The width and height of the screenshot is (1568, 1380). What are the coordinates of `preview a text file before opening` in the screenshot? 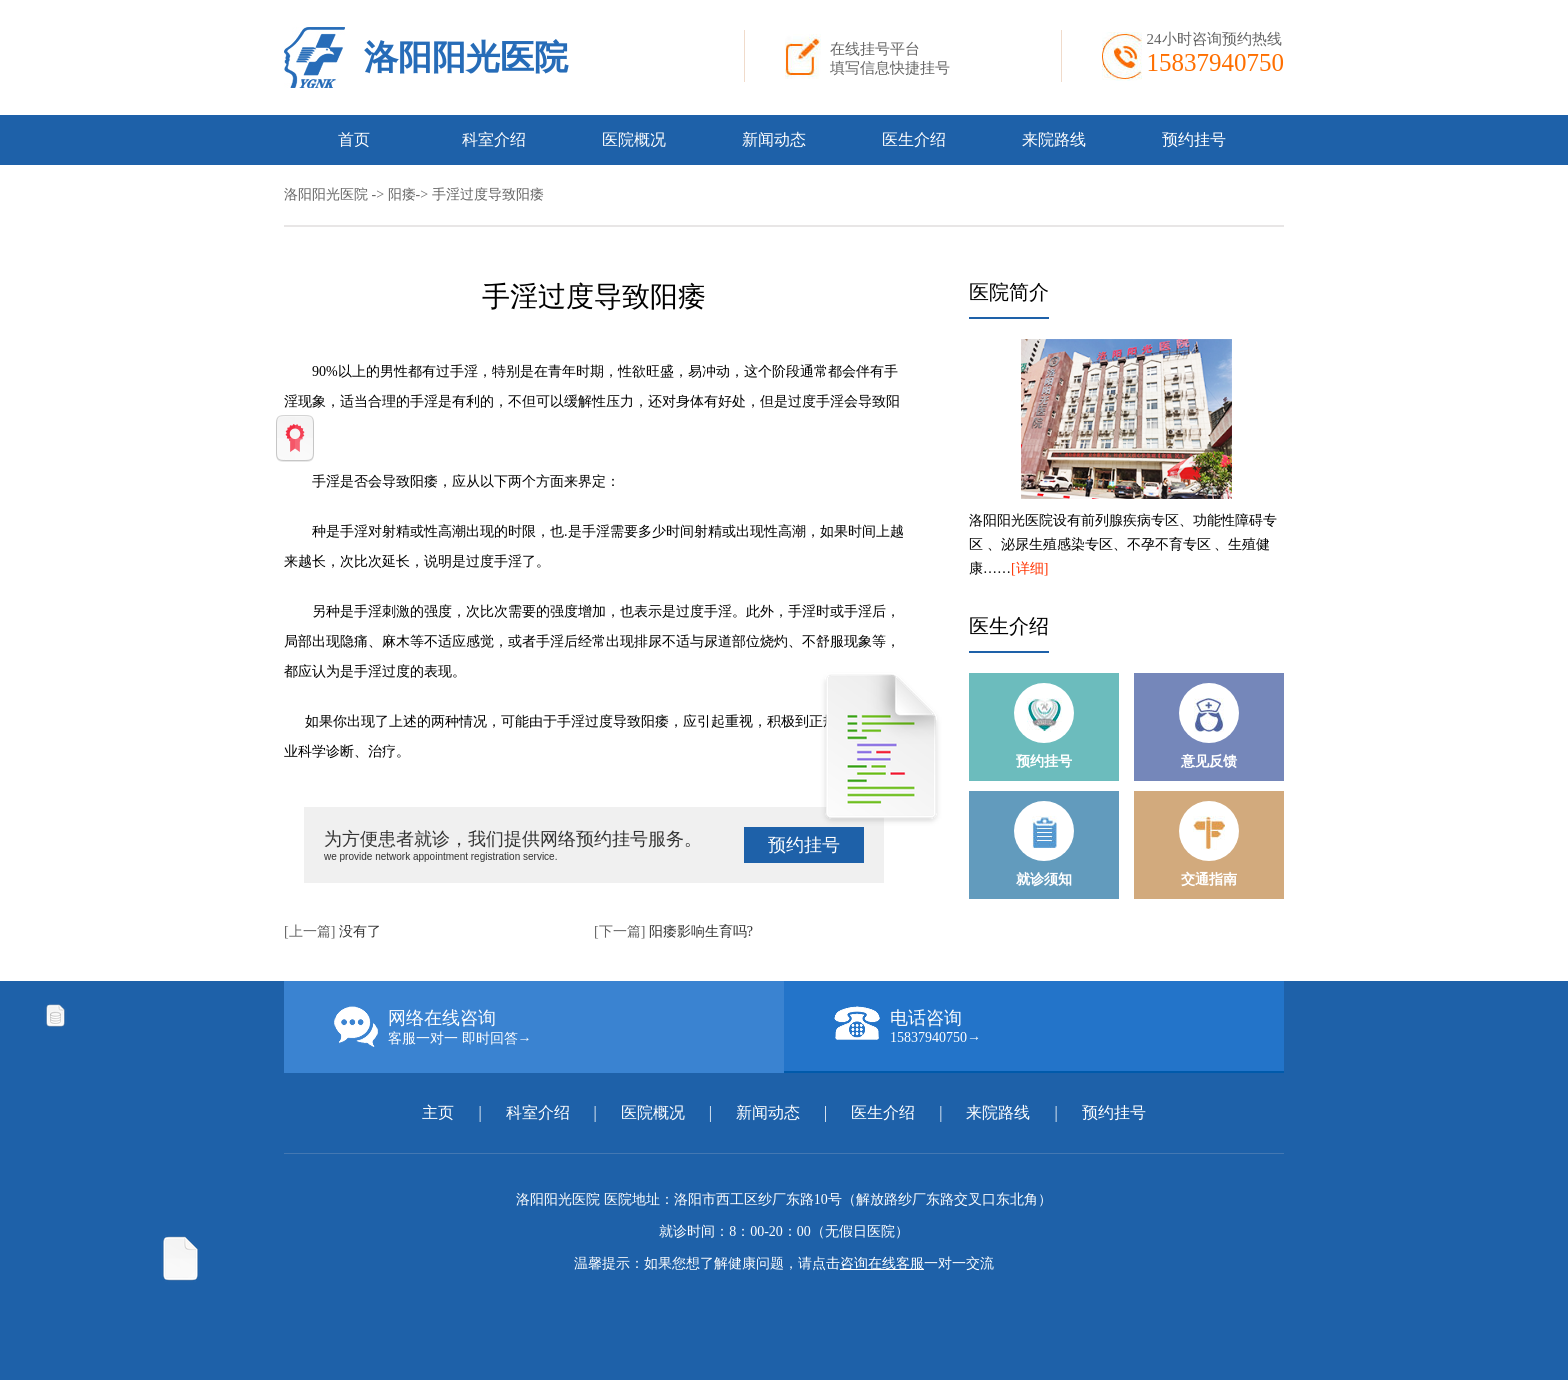 It's located at (180, 1258).